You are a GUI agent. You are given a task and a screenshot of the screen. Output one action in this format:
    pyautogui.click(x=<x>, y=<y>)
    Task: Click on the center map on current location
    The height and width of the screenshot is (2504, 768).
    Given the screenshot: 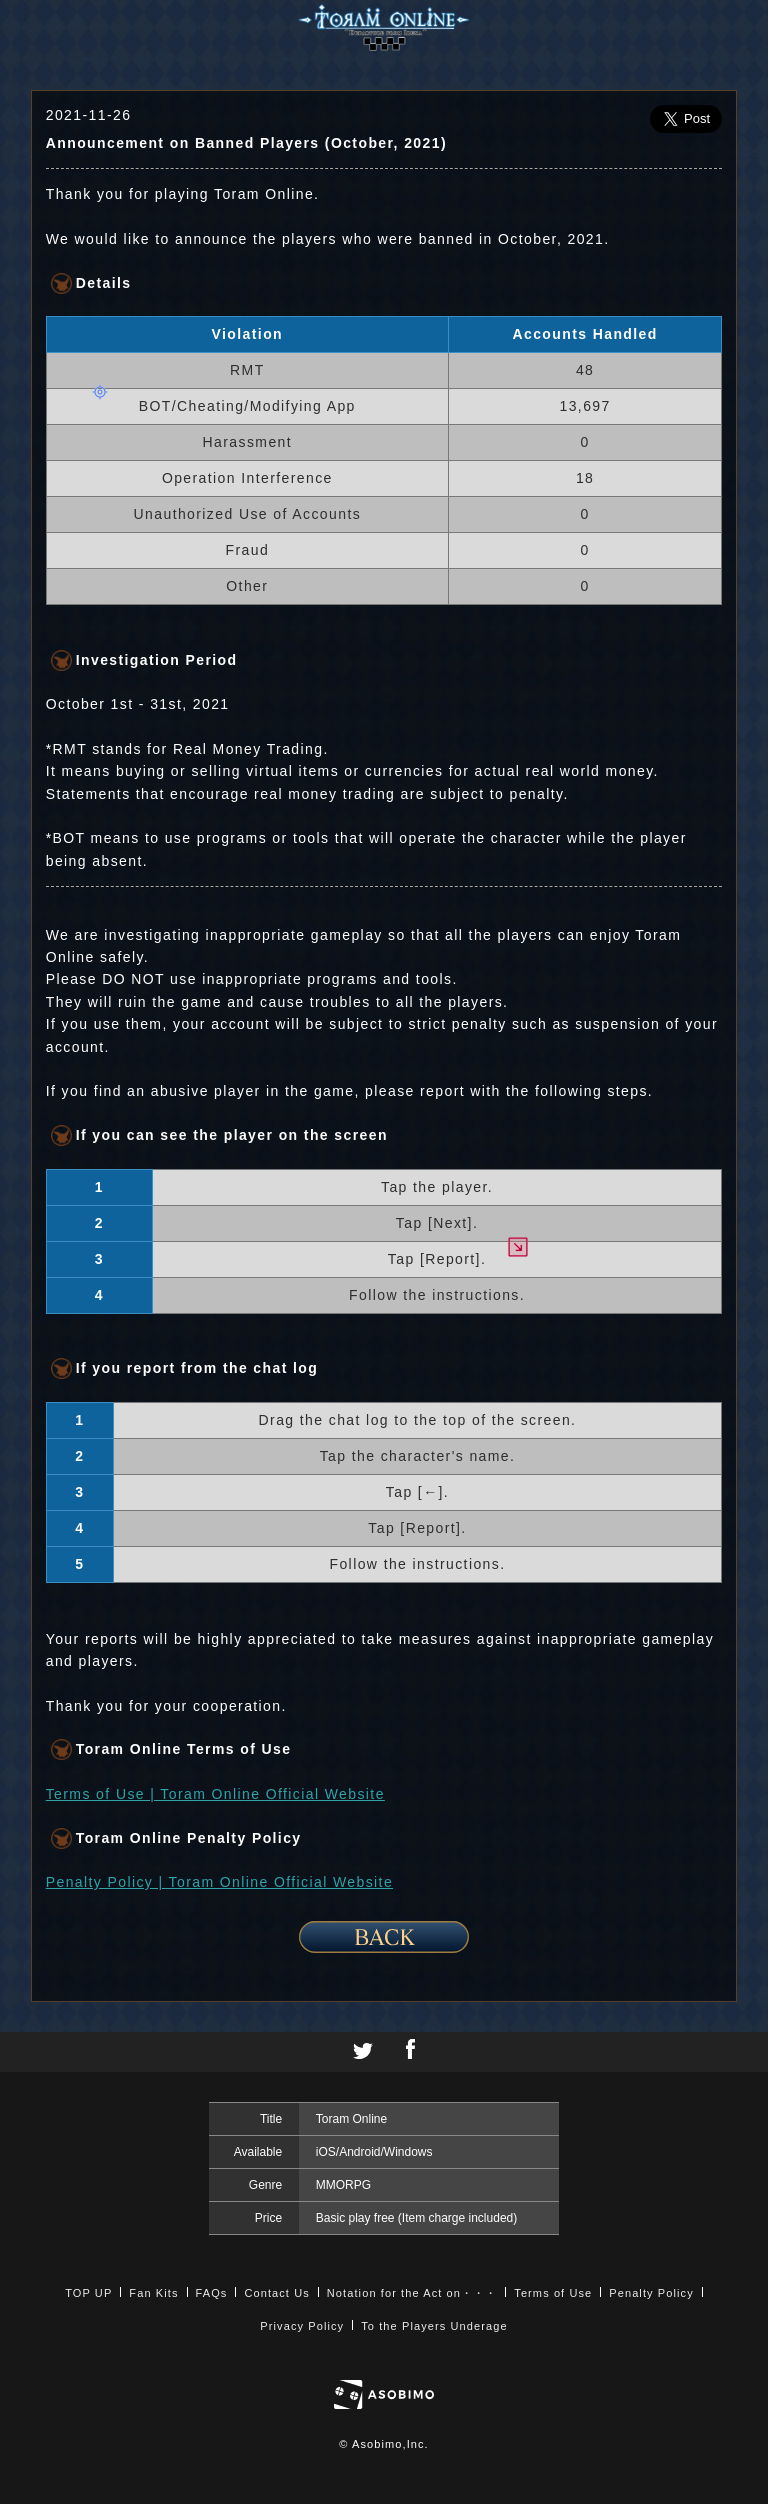 What is the action you would take?
    pyautogui.click(x=100, y=392)
    